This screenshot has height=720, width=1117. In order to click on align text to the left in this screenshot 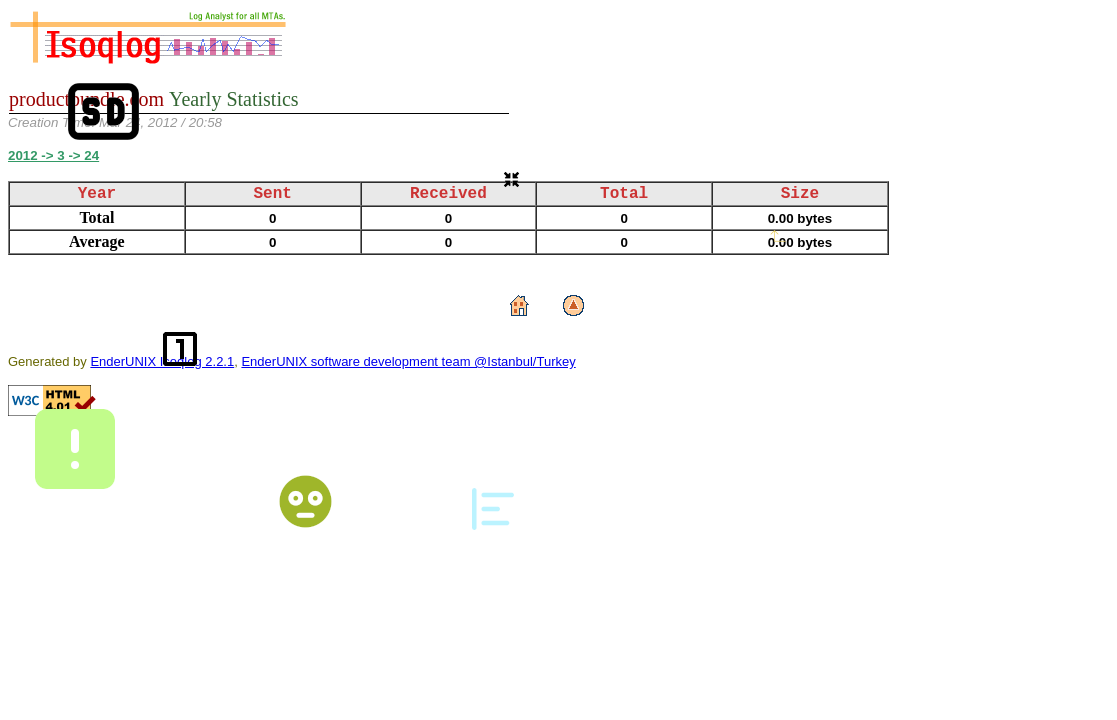, I will do `click(493, 509)`.